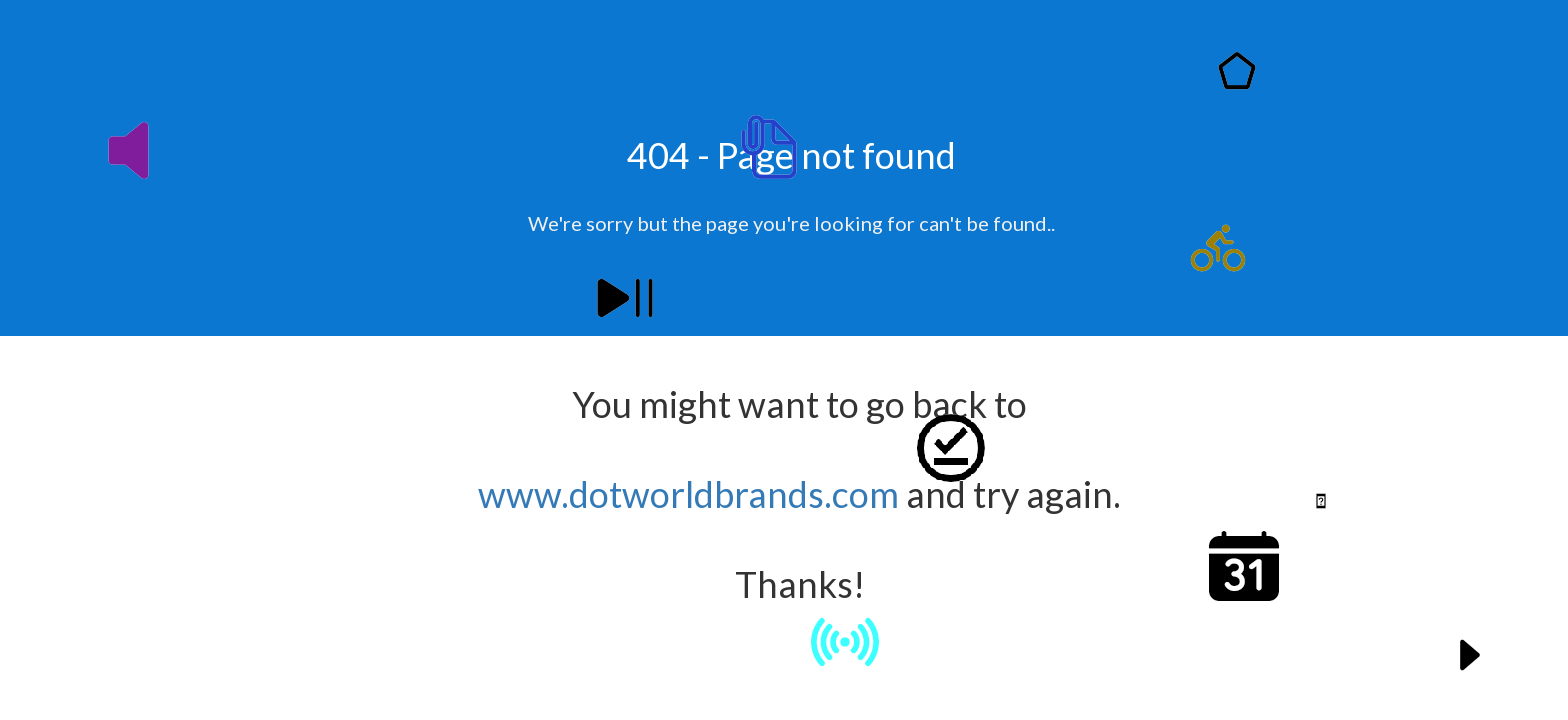 The height and width of the screenshot is (720, 1568). I want to click on view or select a specific date, so click(1244, 566).